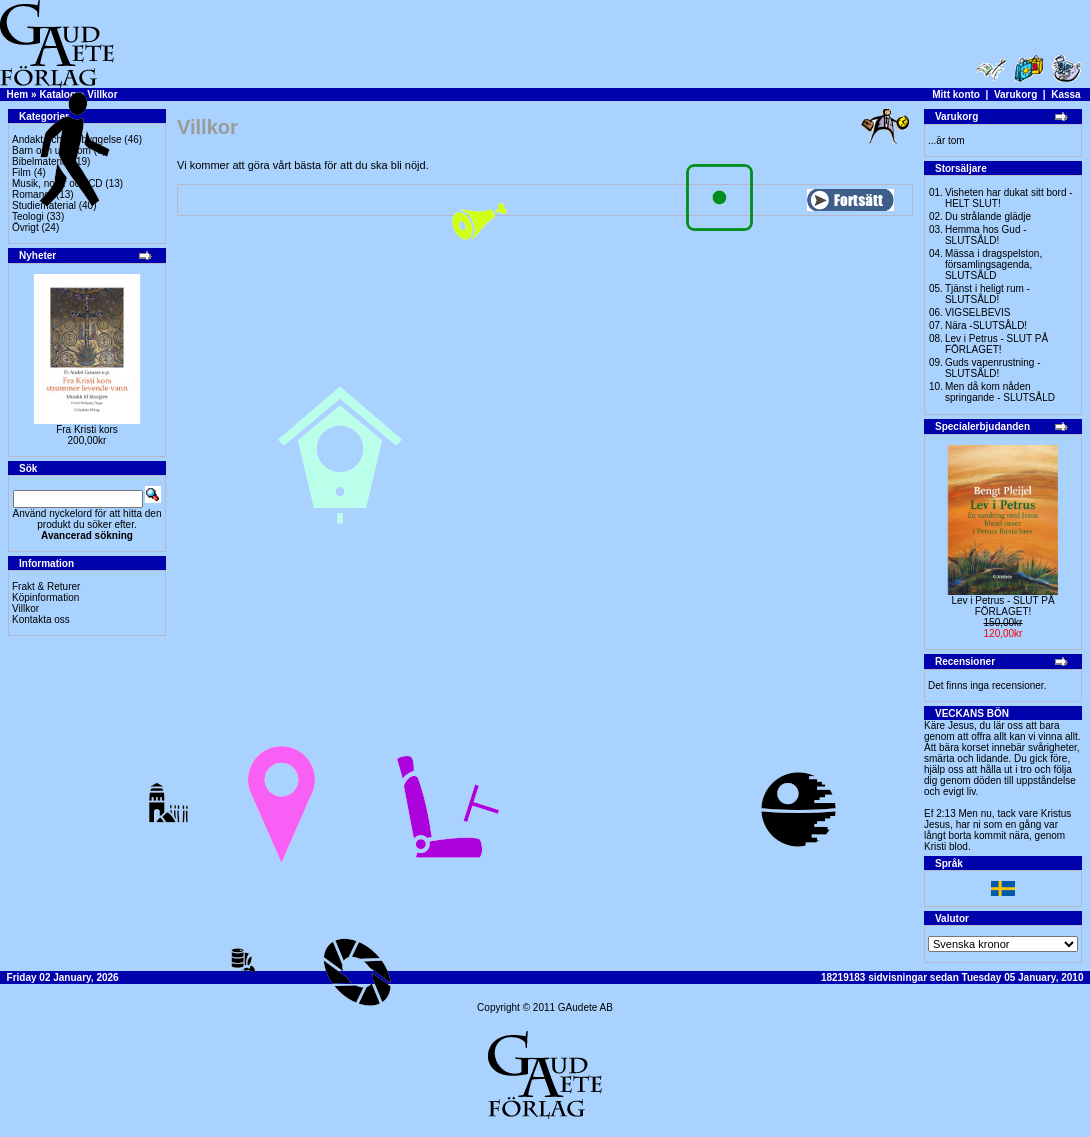 Image resolution: width=1090 pixels, height=1137 pixels. I want to click on Death Star icon from Star Wars franchise, so click(798, 809).